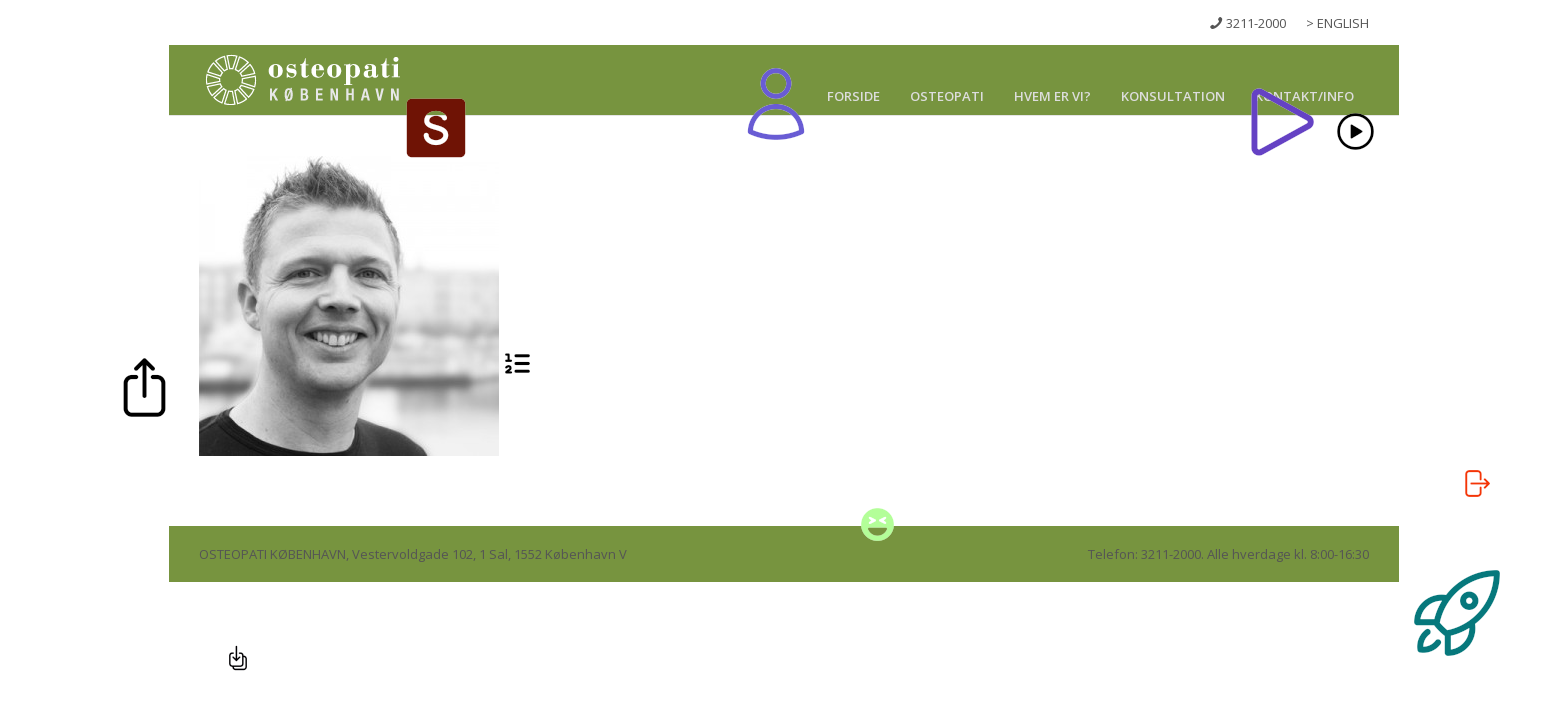  What do you see at coordinates (144, 387) in the screenshot?
I see `share content to another app or service` at bounding box center [144, 387].